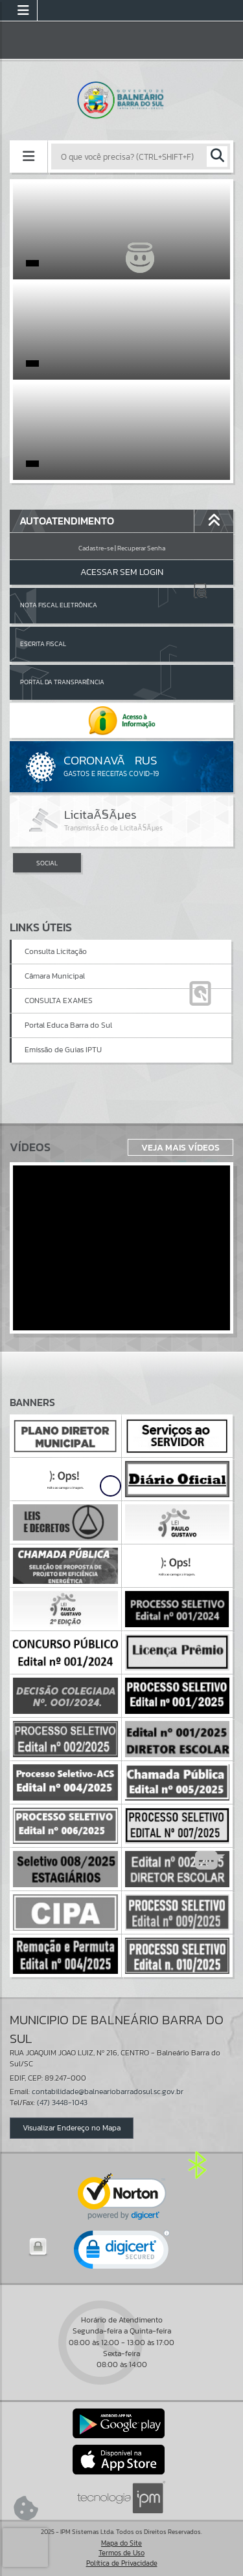 The width and height of the screenshot is (243, 2576). I want to click on open document viewer app, so click(200, 590).